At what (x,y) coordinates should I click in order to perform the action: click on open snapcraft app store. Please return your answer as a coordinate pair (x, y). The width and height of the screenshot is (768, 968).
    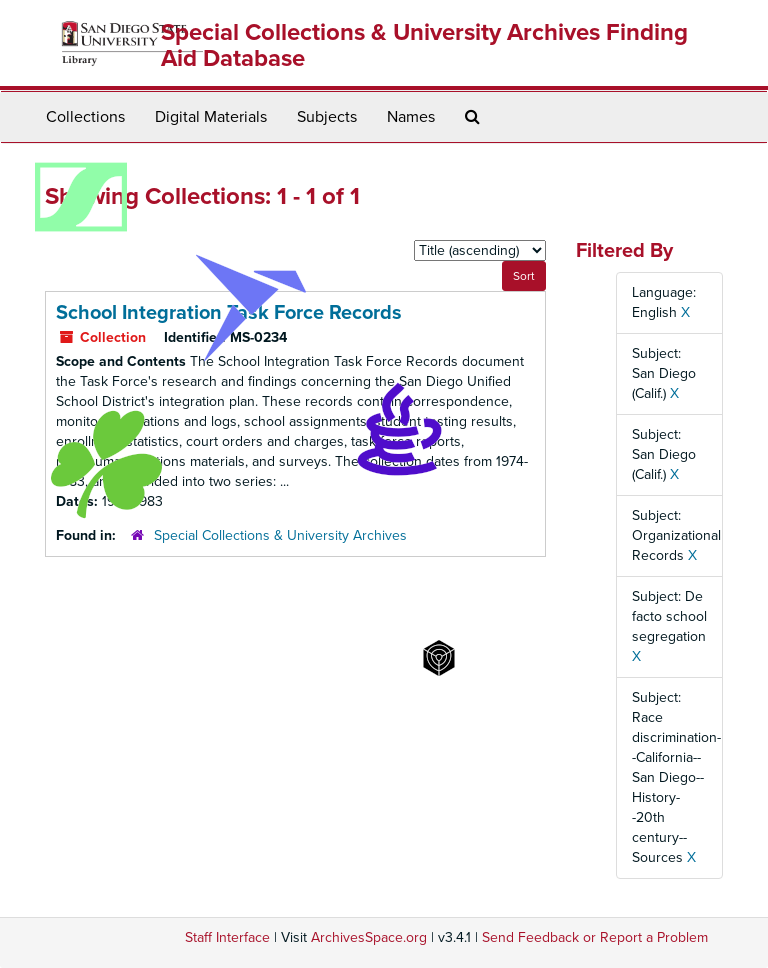
    Looking at the image, I should click on (251, 308).